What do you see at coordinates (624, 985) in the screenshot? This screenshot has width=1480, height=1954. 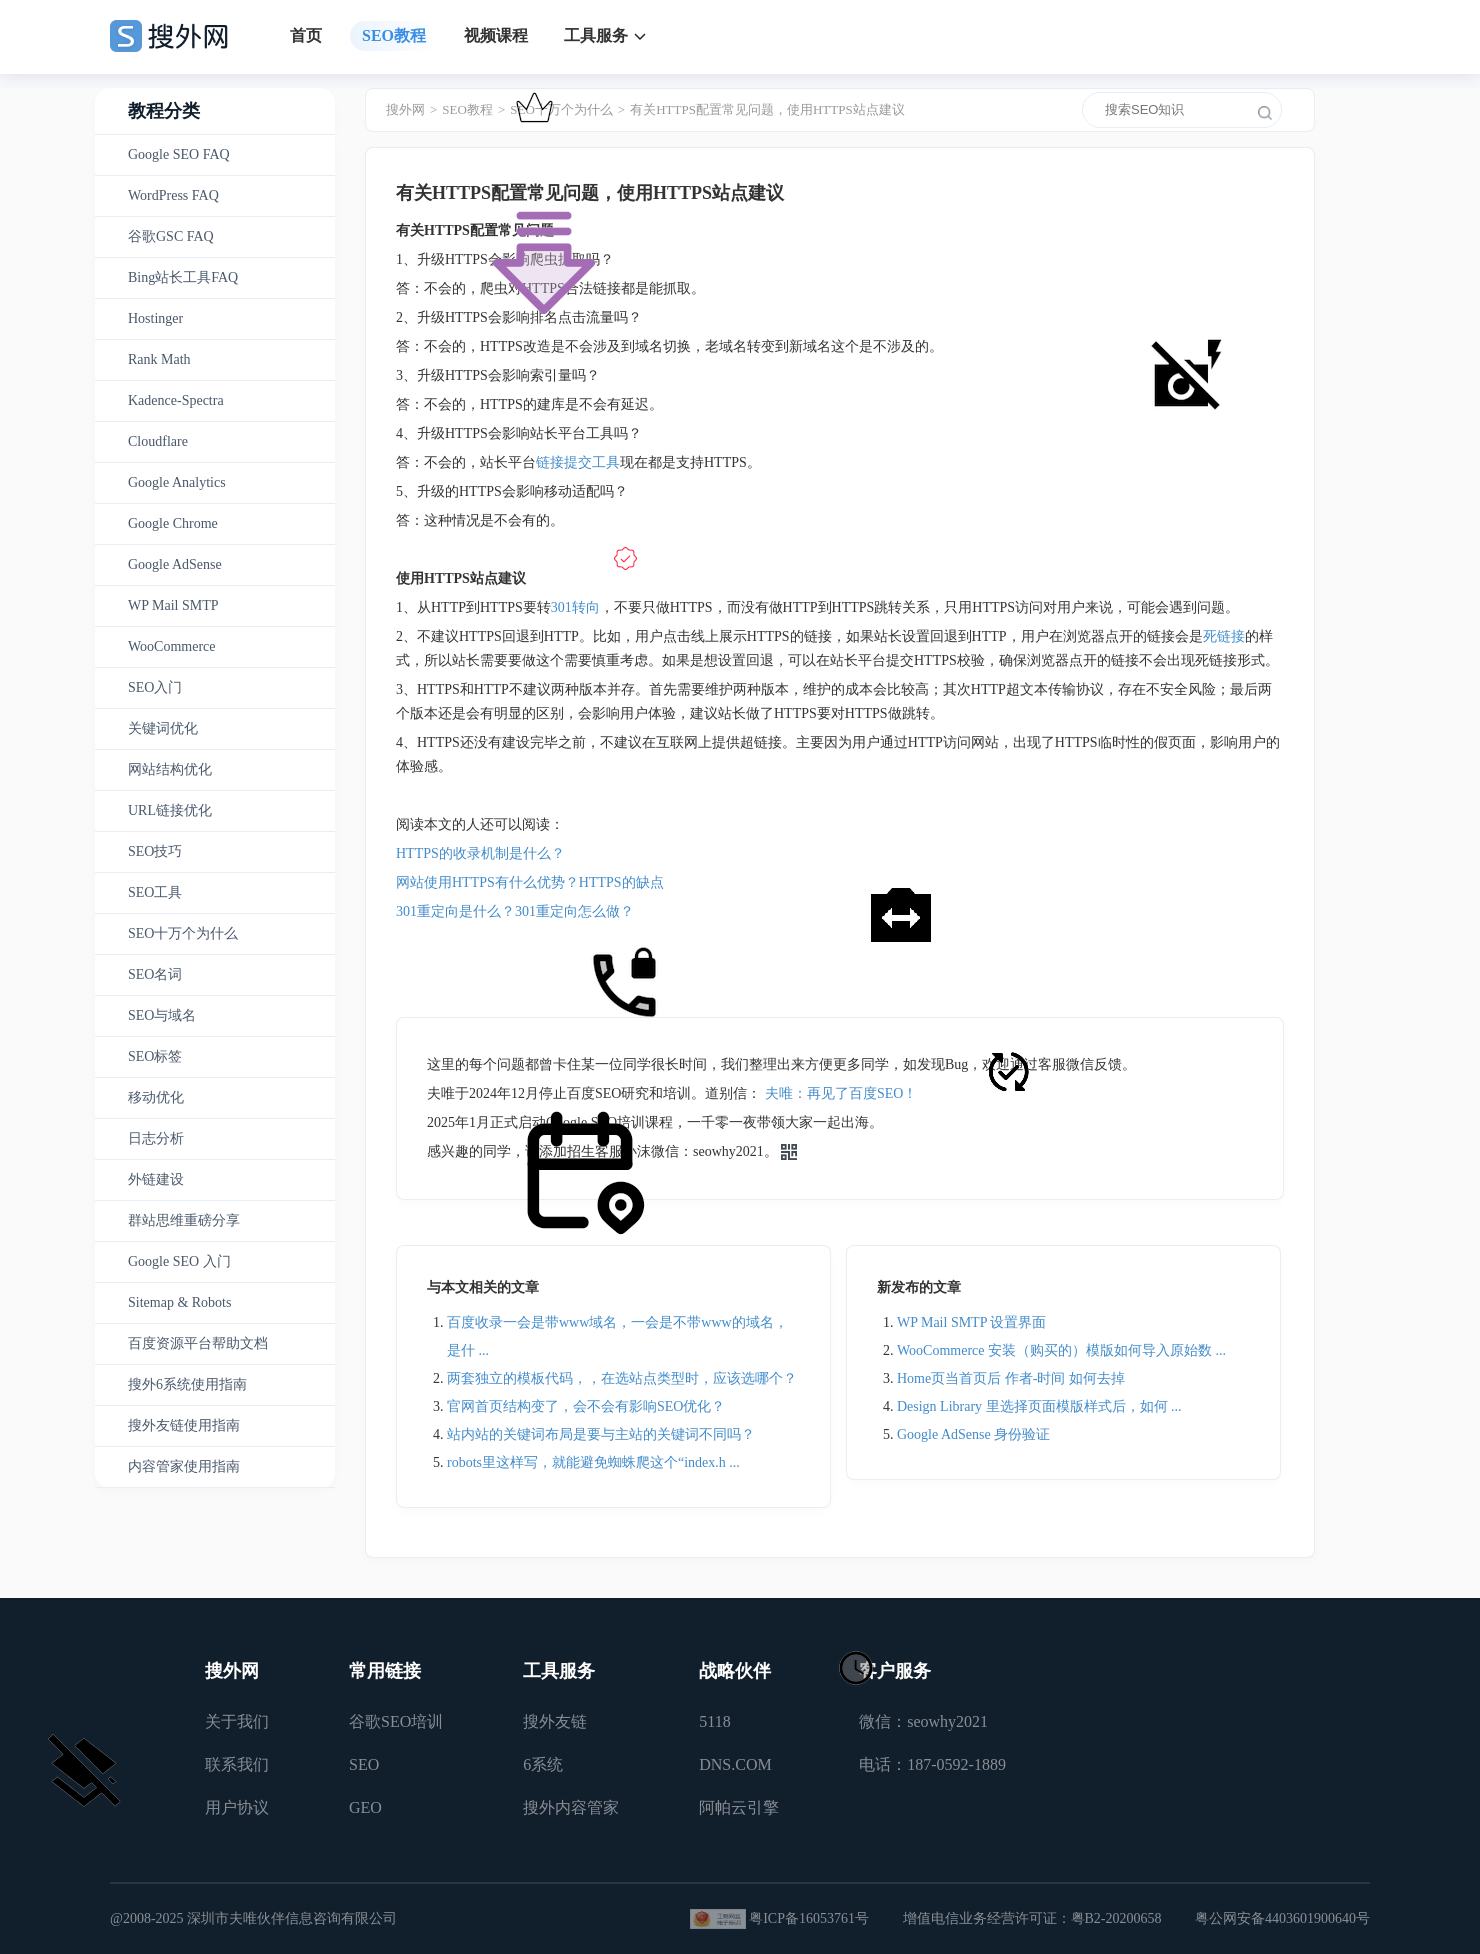 I see `indicates phone or call features are locked` at bounding box center [624, 985].